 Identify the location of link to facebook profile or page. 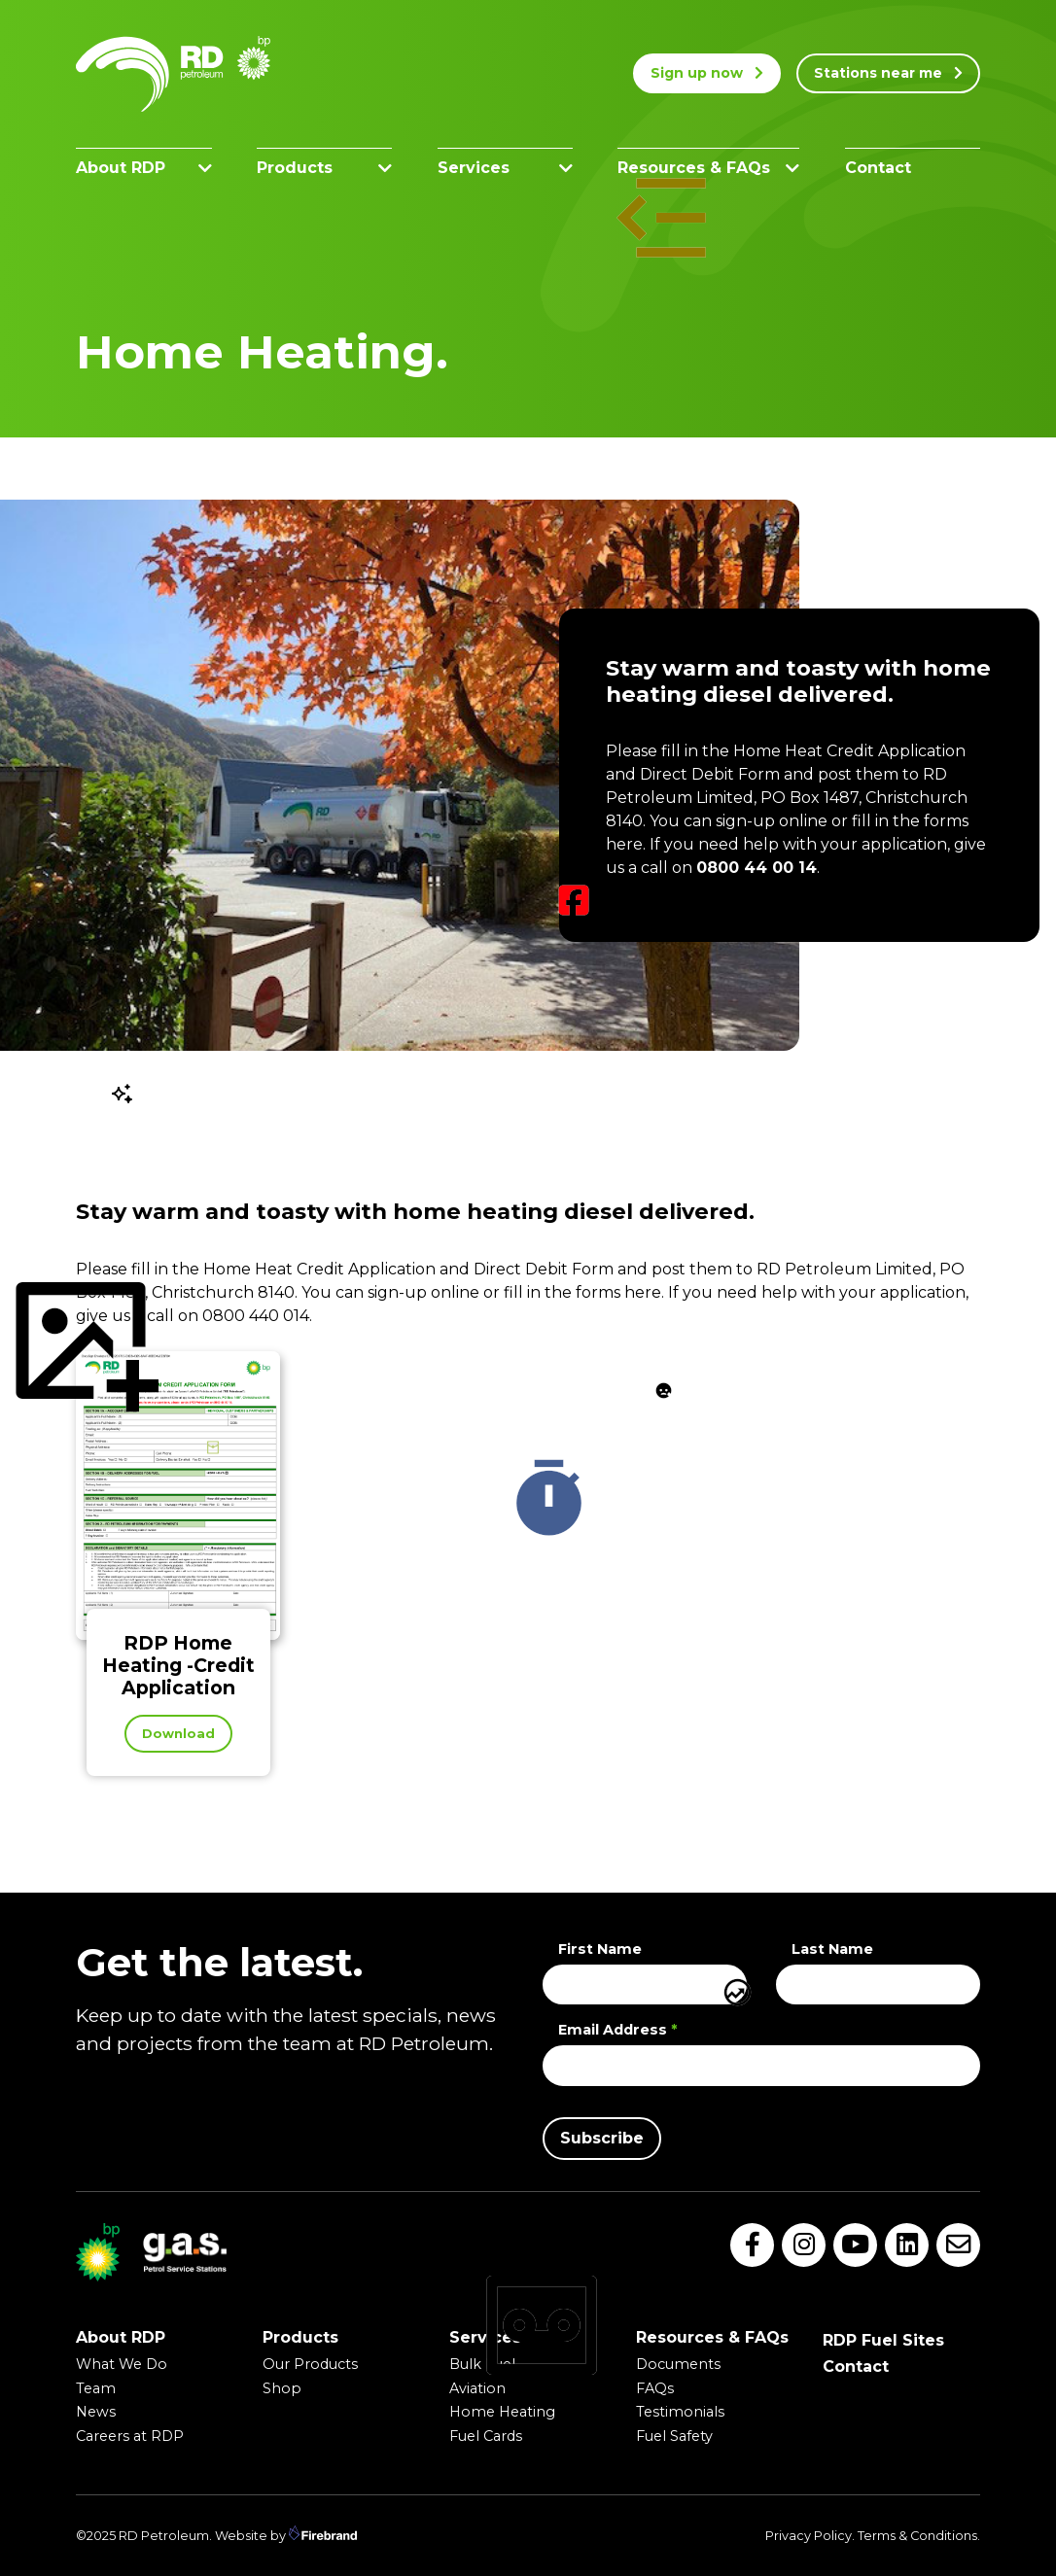
(574, 900).